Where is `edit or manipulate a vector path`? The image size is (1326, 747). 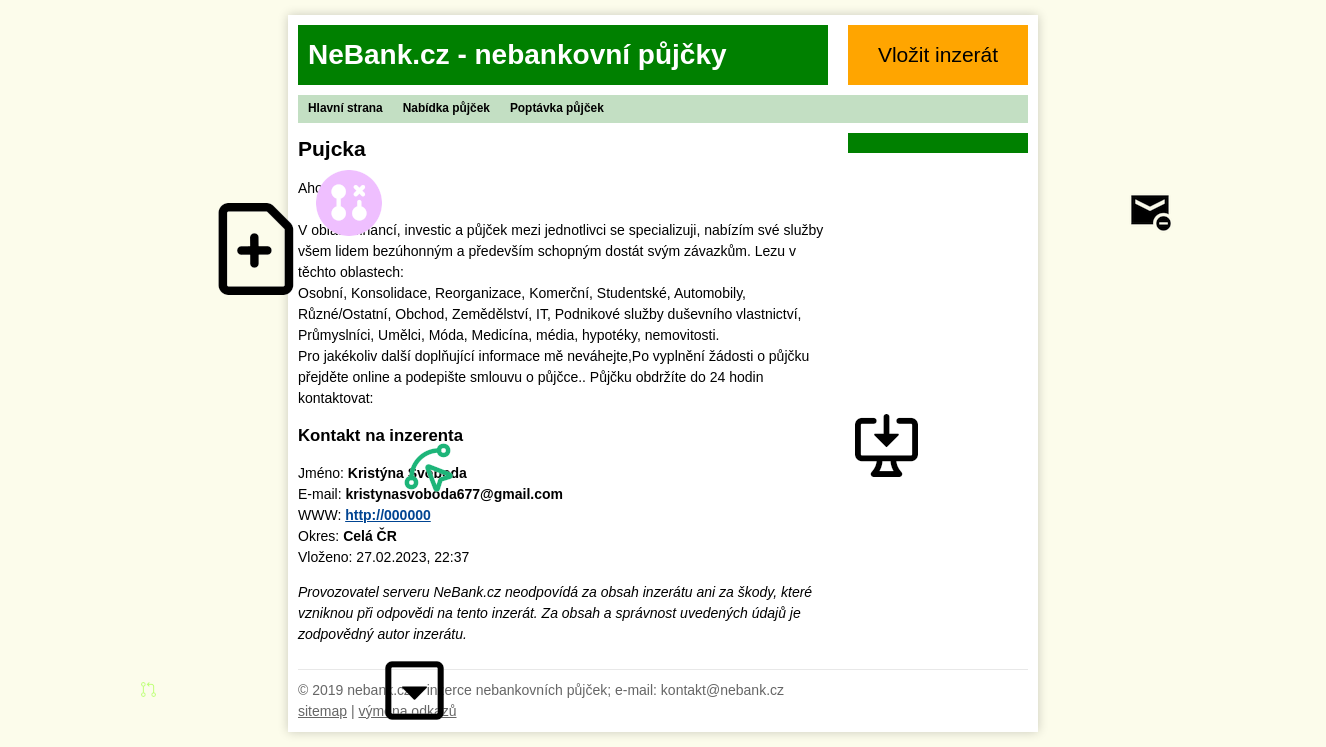 edit or manipulate a vector path is located at coordinates (427, 466).